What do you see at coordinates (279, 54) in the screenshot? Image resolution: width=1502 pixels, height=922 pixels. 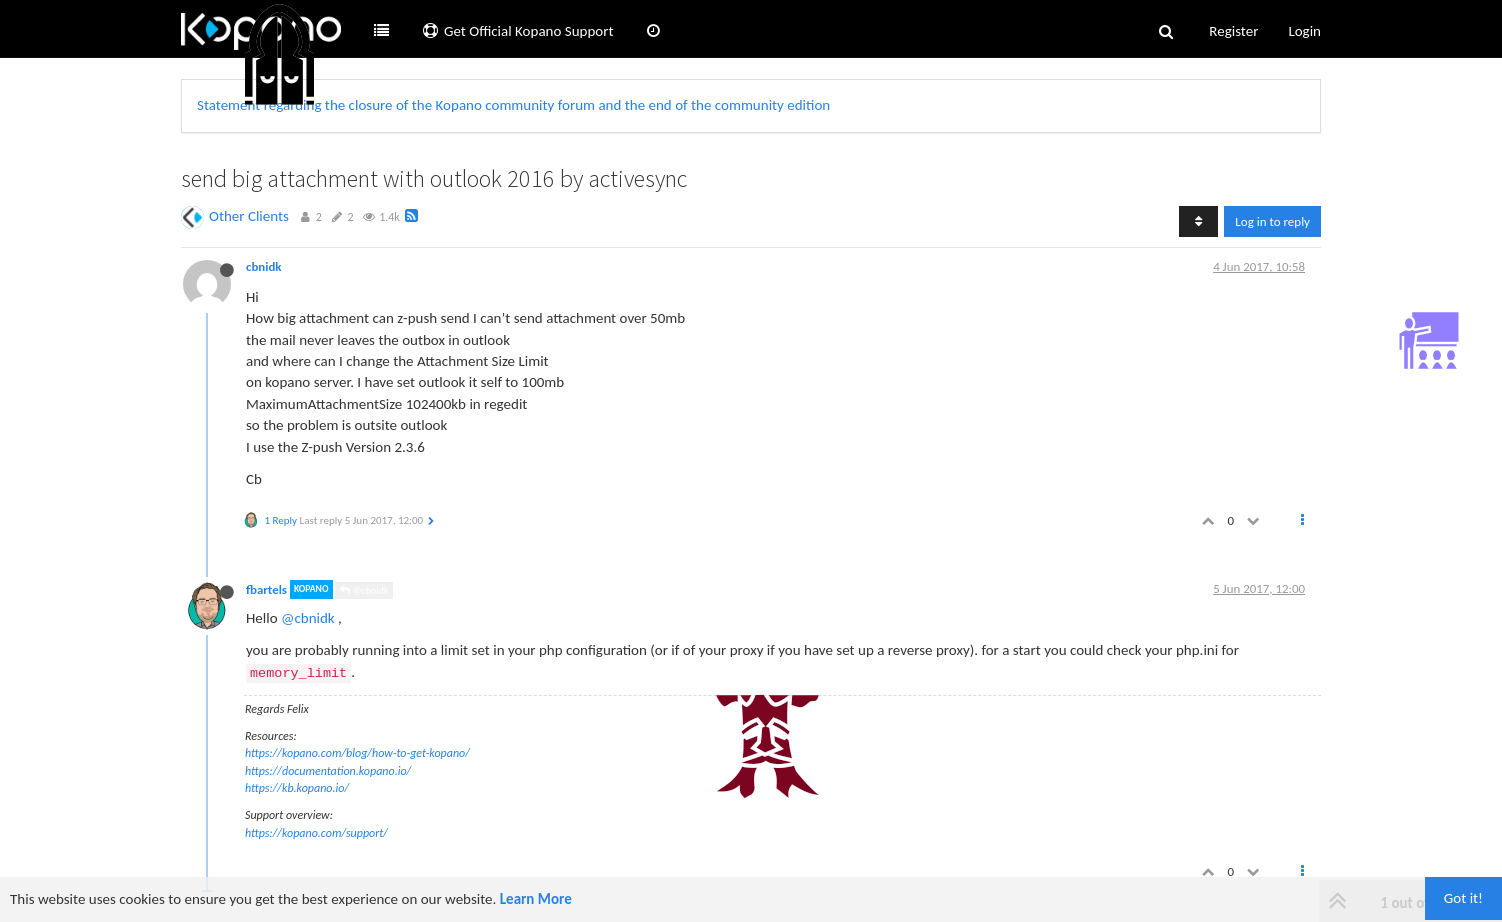 I see `enter a palace or themed location` at bounding box center [279, 54].